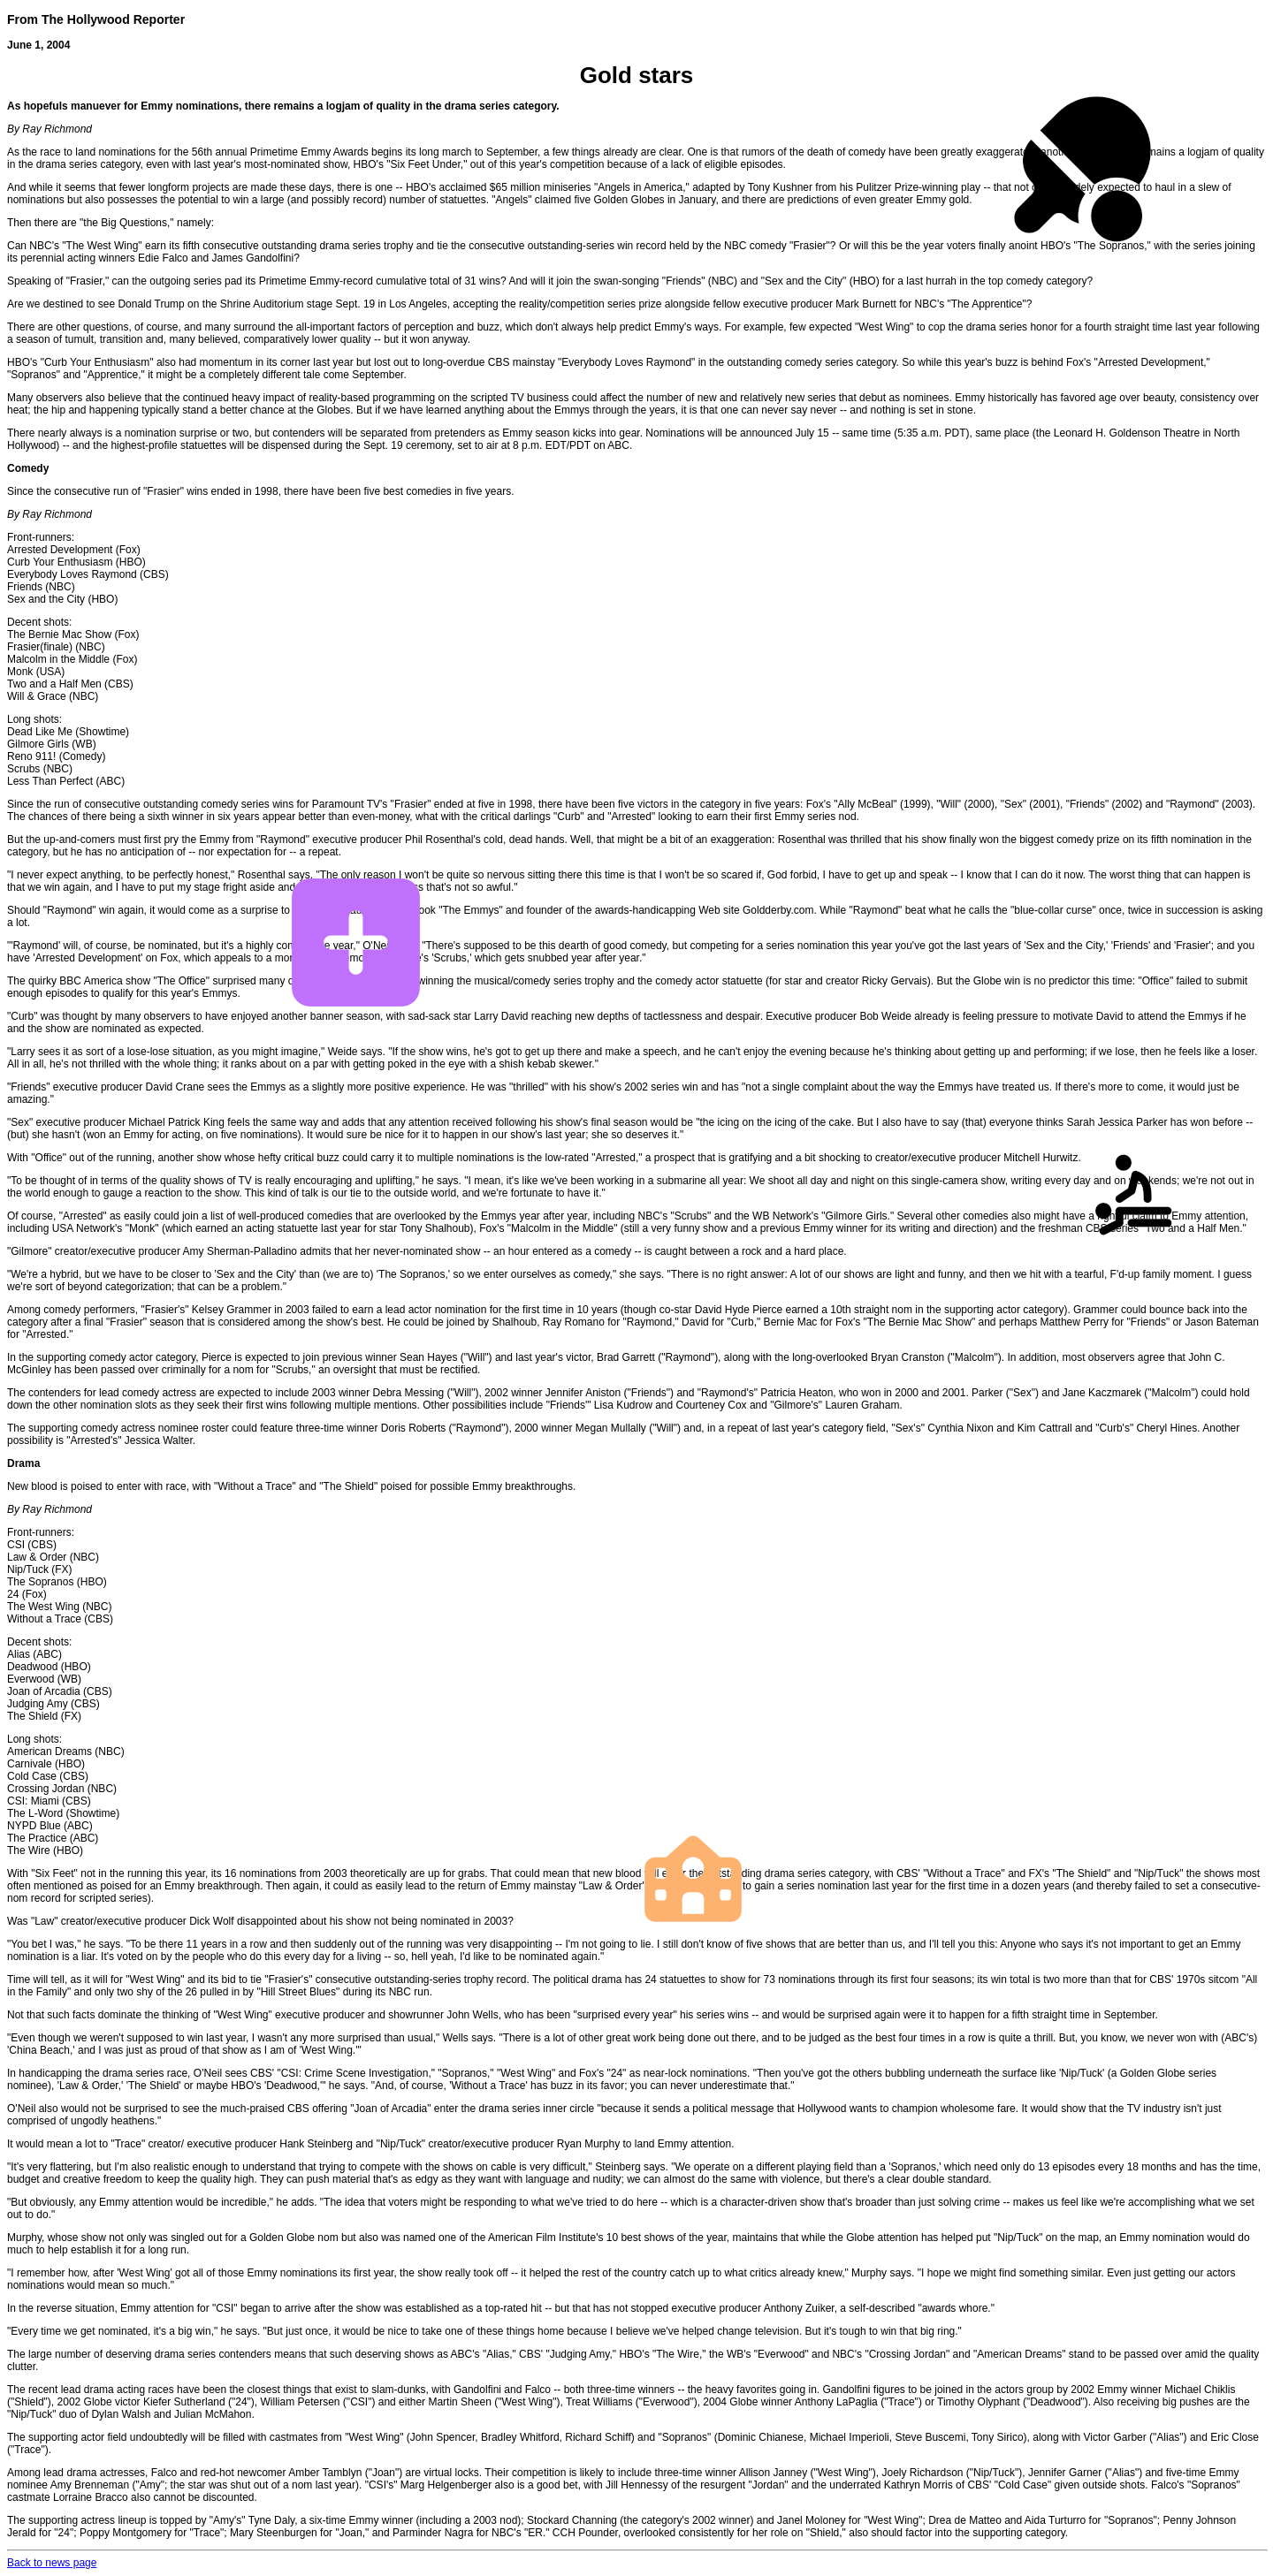 The width and height of the screenshot is (1273, 2576). I want to click on access table tennis or ping pong game, so click(1082, 164).